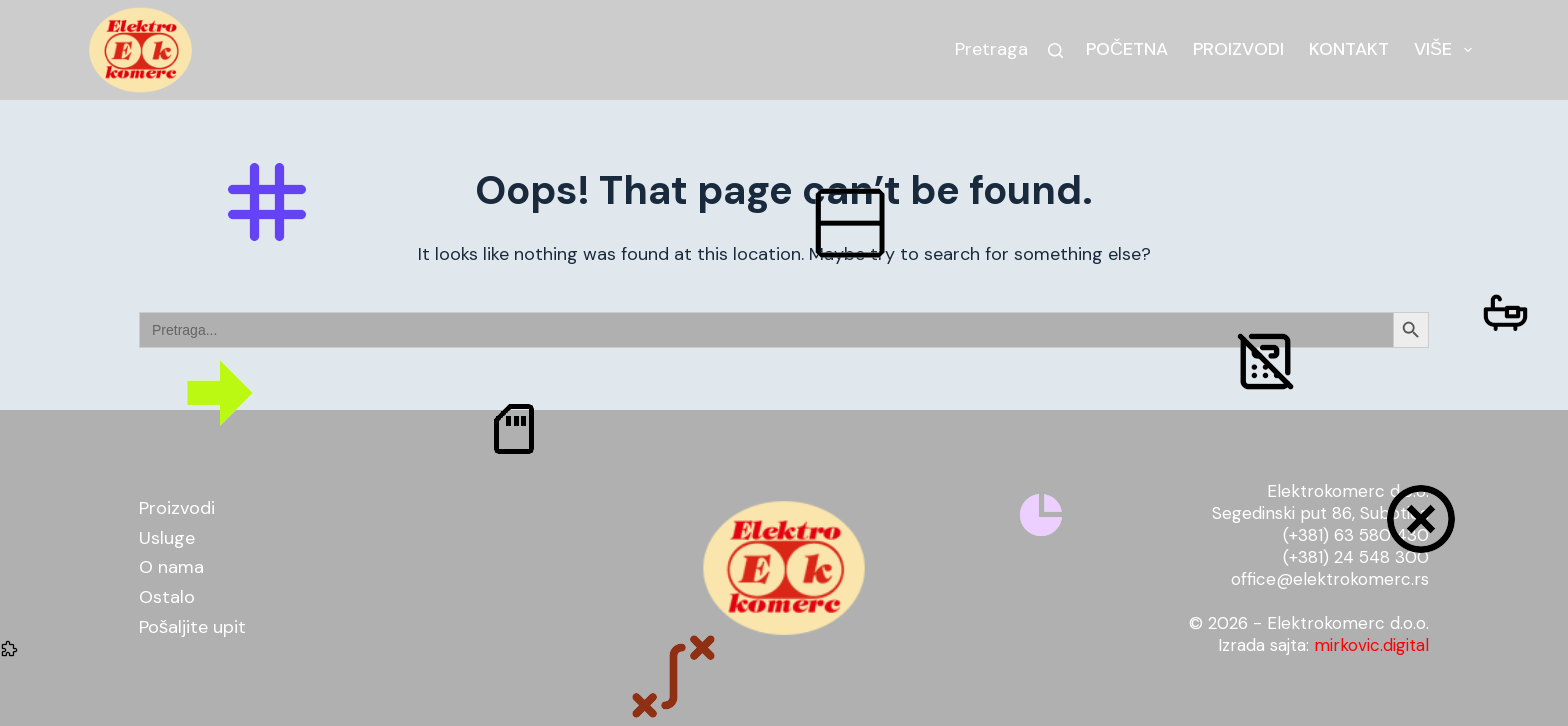 Image resolution: width=1568 pixels, height=726 pixels. What do you see at coordinates (1265, 361) in the screenshot?
I see `calculator function disabled` at bounding box center [1265, 361].